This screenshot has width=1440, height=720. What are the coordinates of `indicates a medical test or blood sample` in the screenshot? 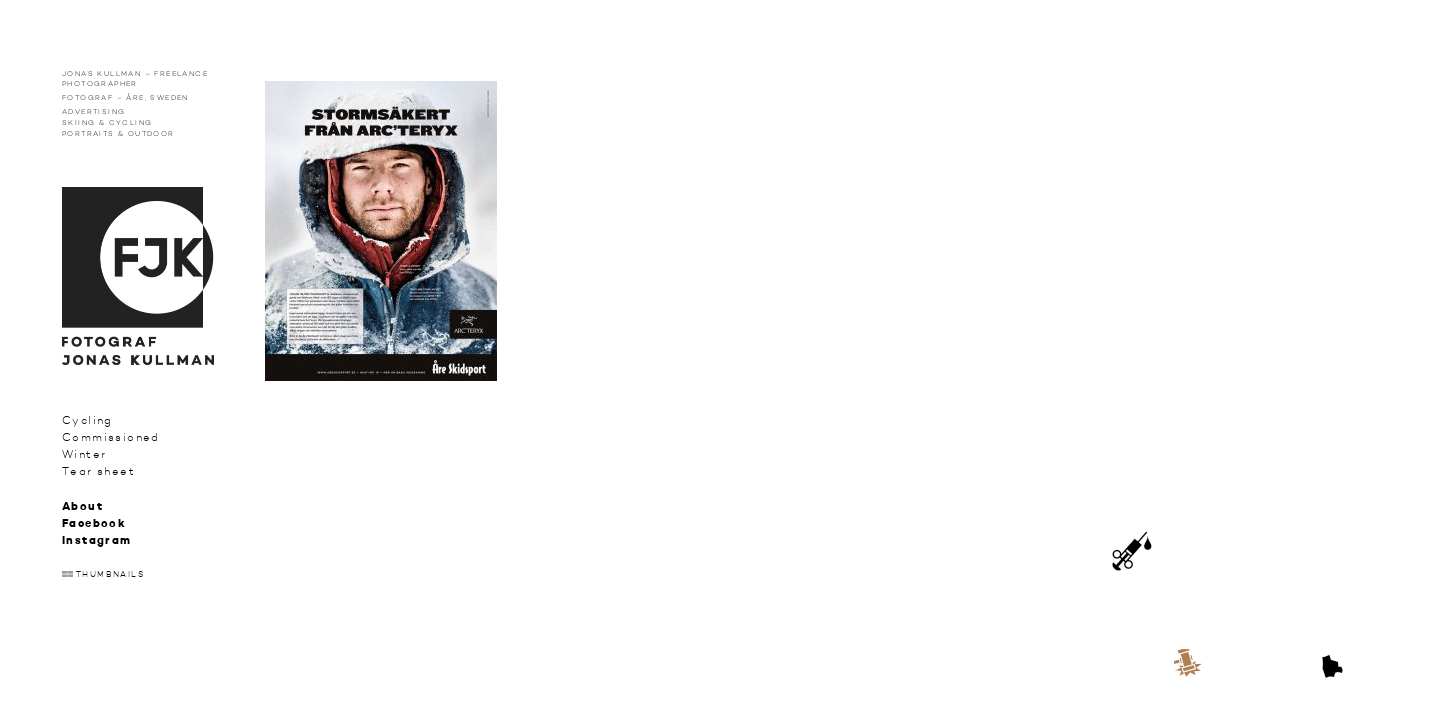 It's located at (1132, 551).